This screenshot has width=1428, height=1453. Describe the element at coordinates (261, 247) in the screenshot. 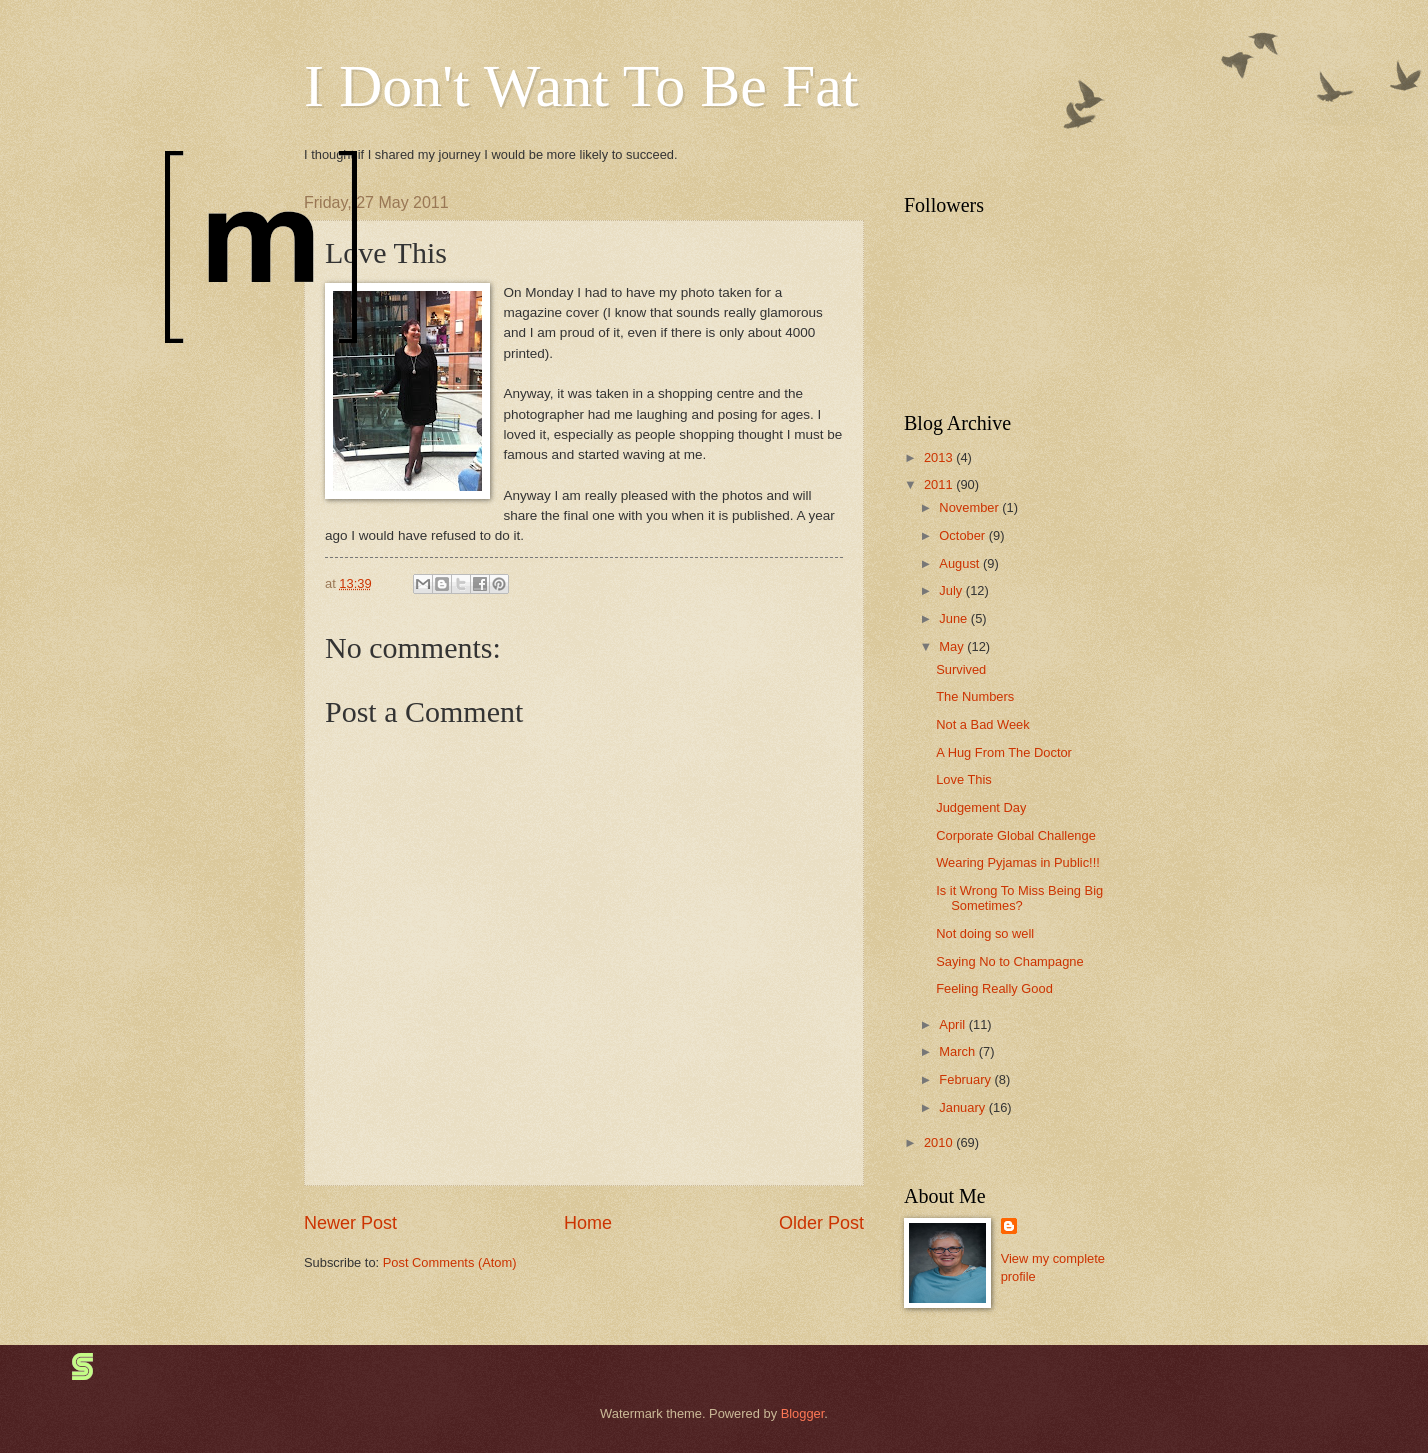

I see `open matrix messaging app` at that location.